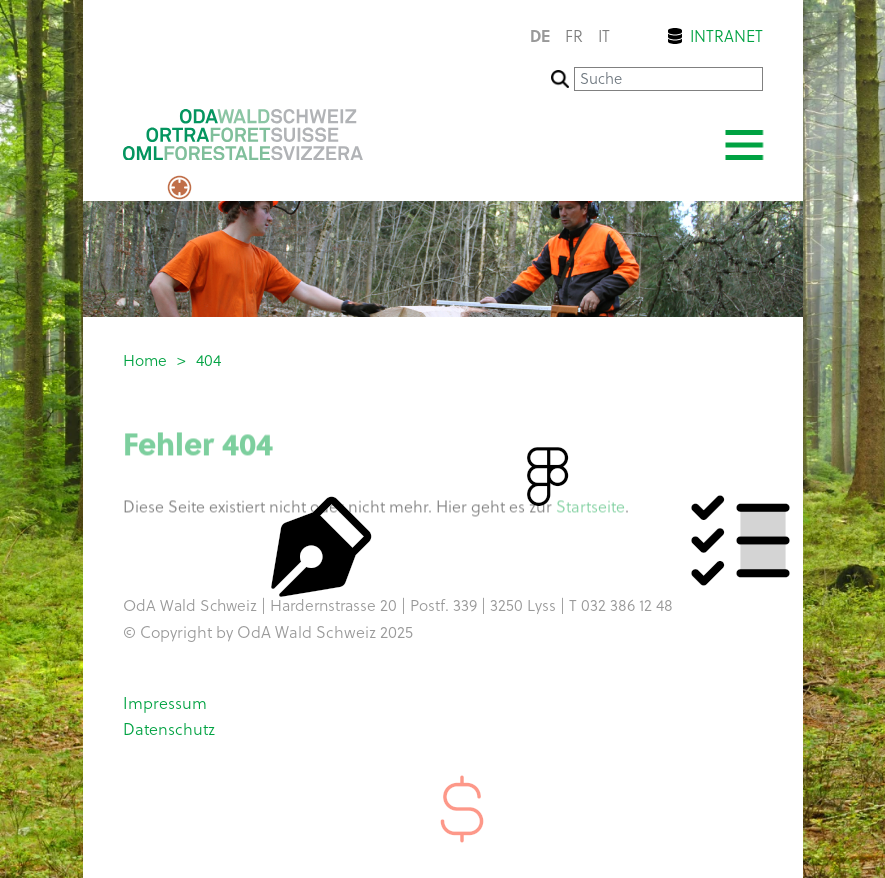  What do you see at coordinates (462, 809) in the screenshot?
I see `view account balance or financial information` at bounding box center [462, 809].